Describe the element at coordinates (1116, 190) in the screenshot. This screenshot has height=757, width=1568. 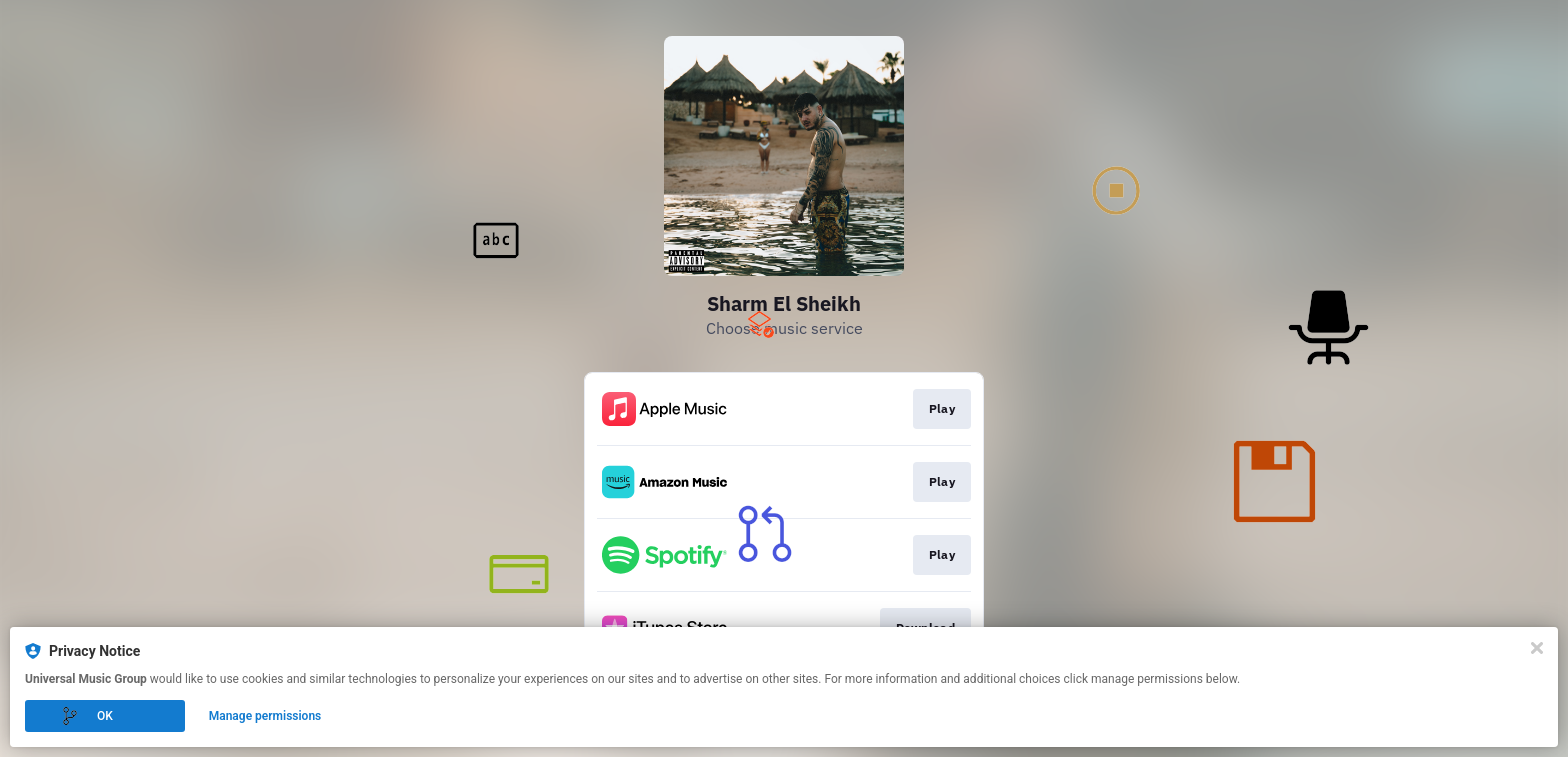
I see `stop a running process or task` at that location.